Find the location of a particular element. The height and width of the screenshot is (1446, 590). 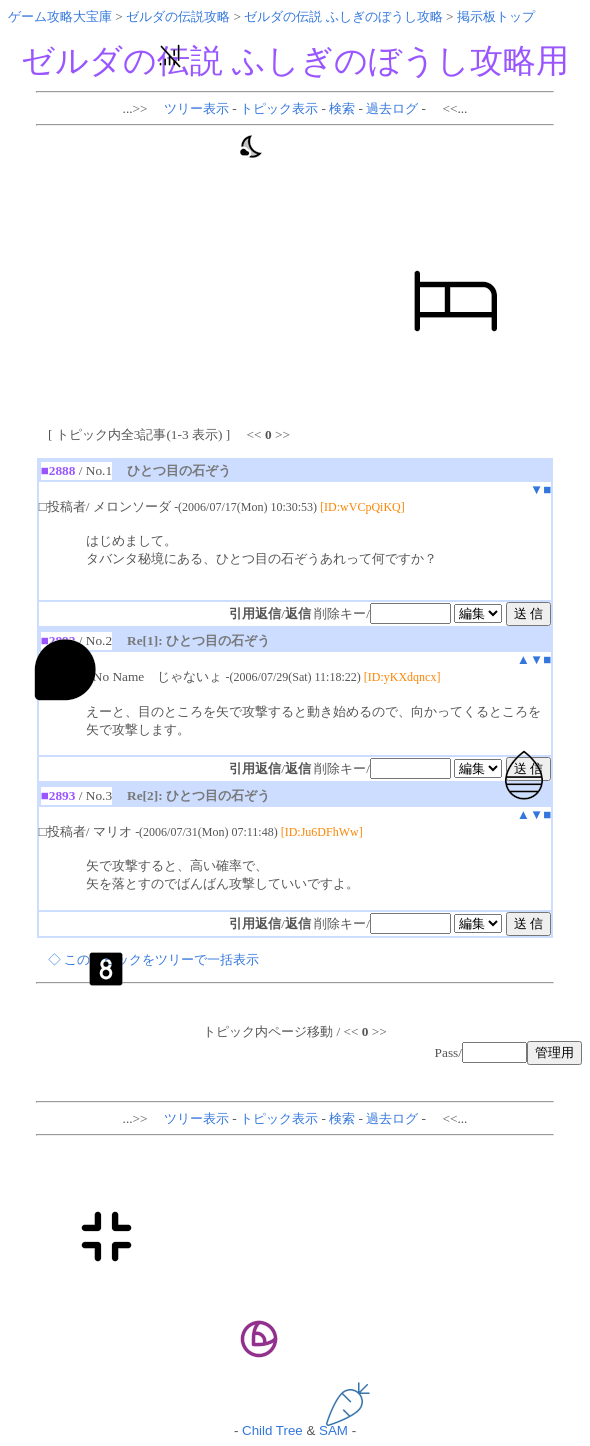

browse vegetable or produce category is located at coordinates (347, 1405).